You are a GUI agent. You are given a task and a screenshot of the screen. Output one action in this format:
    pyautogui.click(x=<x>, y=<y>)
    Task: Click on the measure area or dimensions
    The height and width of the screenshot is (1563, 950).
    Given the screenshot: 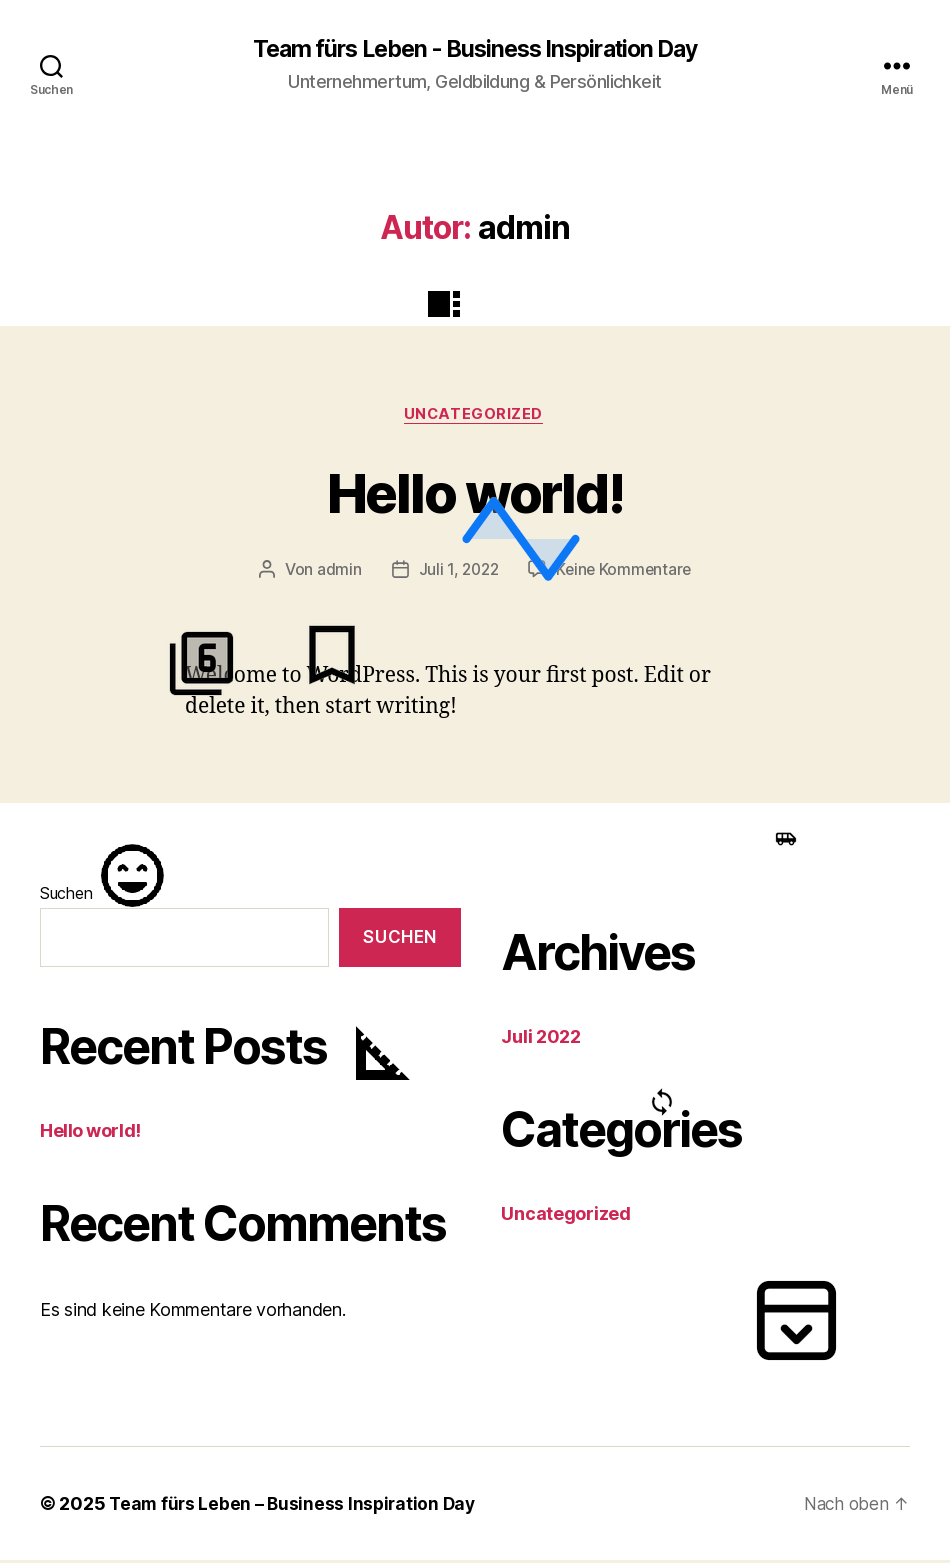 What is the action you would take?
    pyautogui.click(x=383, y=1053)
    